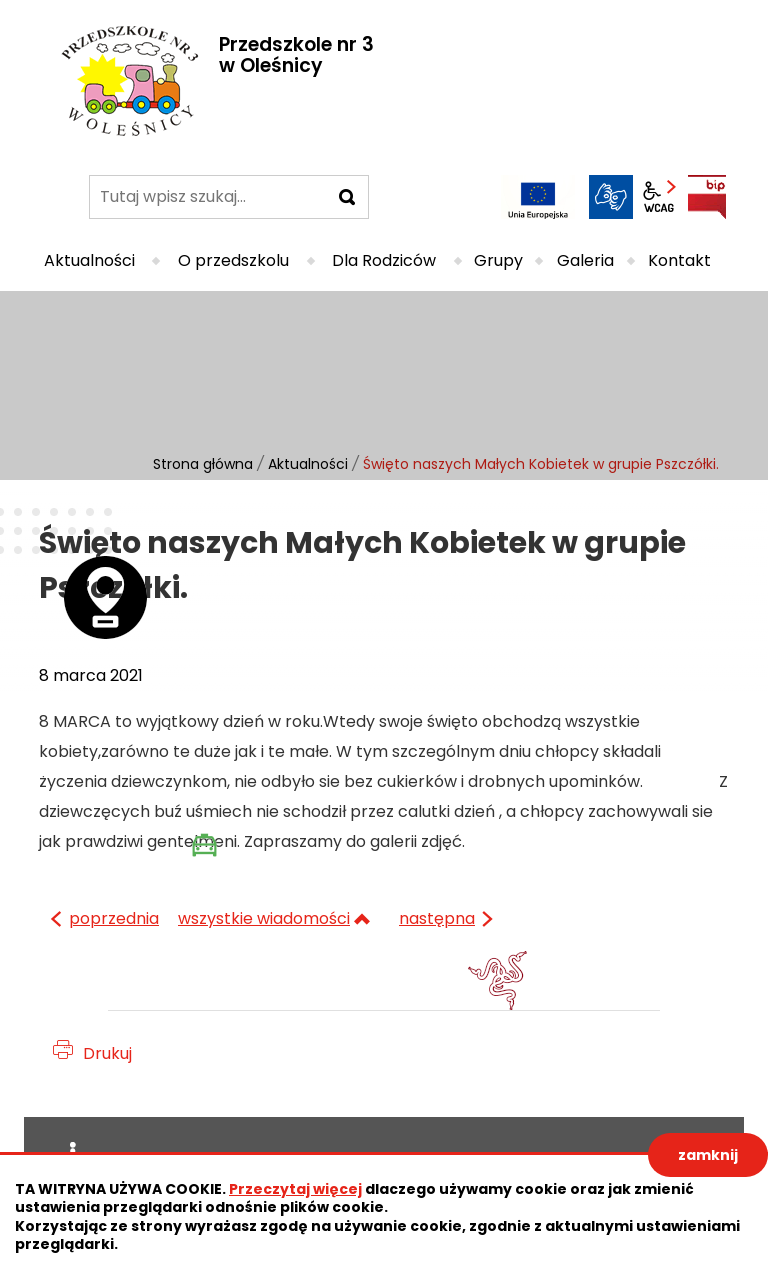 This screenshot has height=1278, width=768. I want to click on visit razer website or store, so click(497, 980).